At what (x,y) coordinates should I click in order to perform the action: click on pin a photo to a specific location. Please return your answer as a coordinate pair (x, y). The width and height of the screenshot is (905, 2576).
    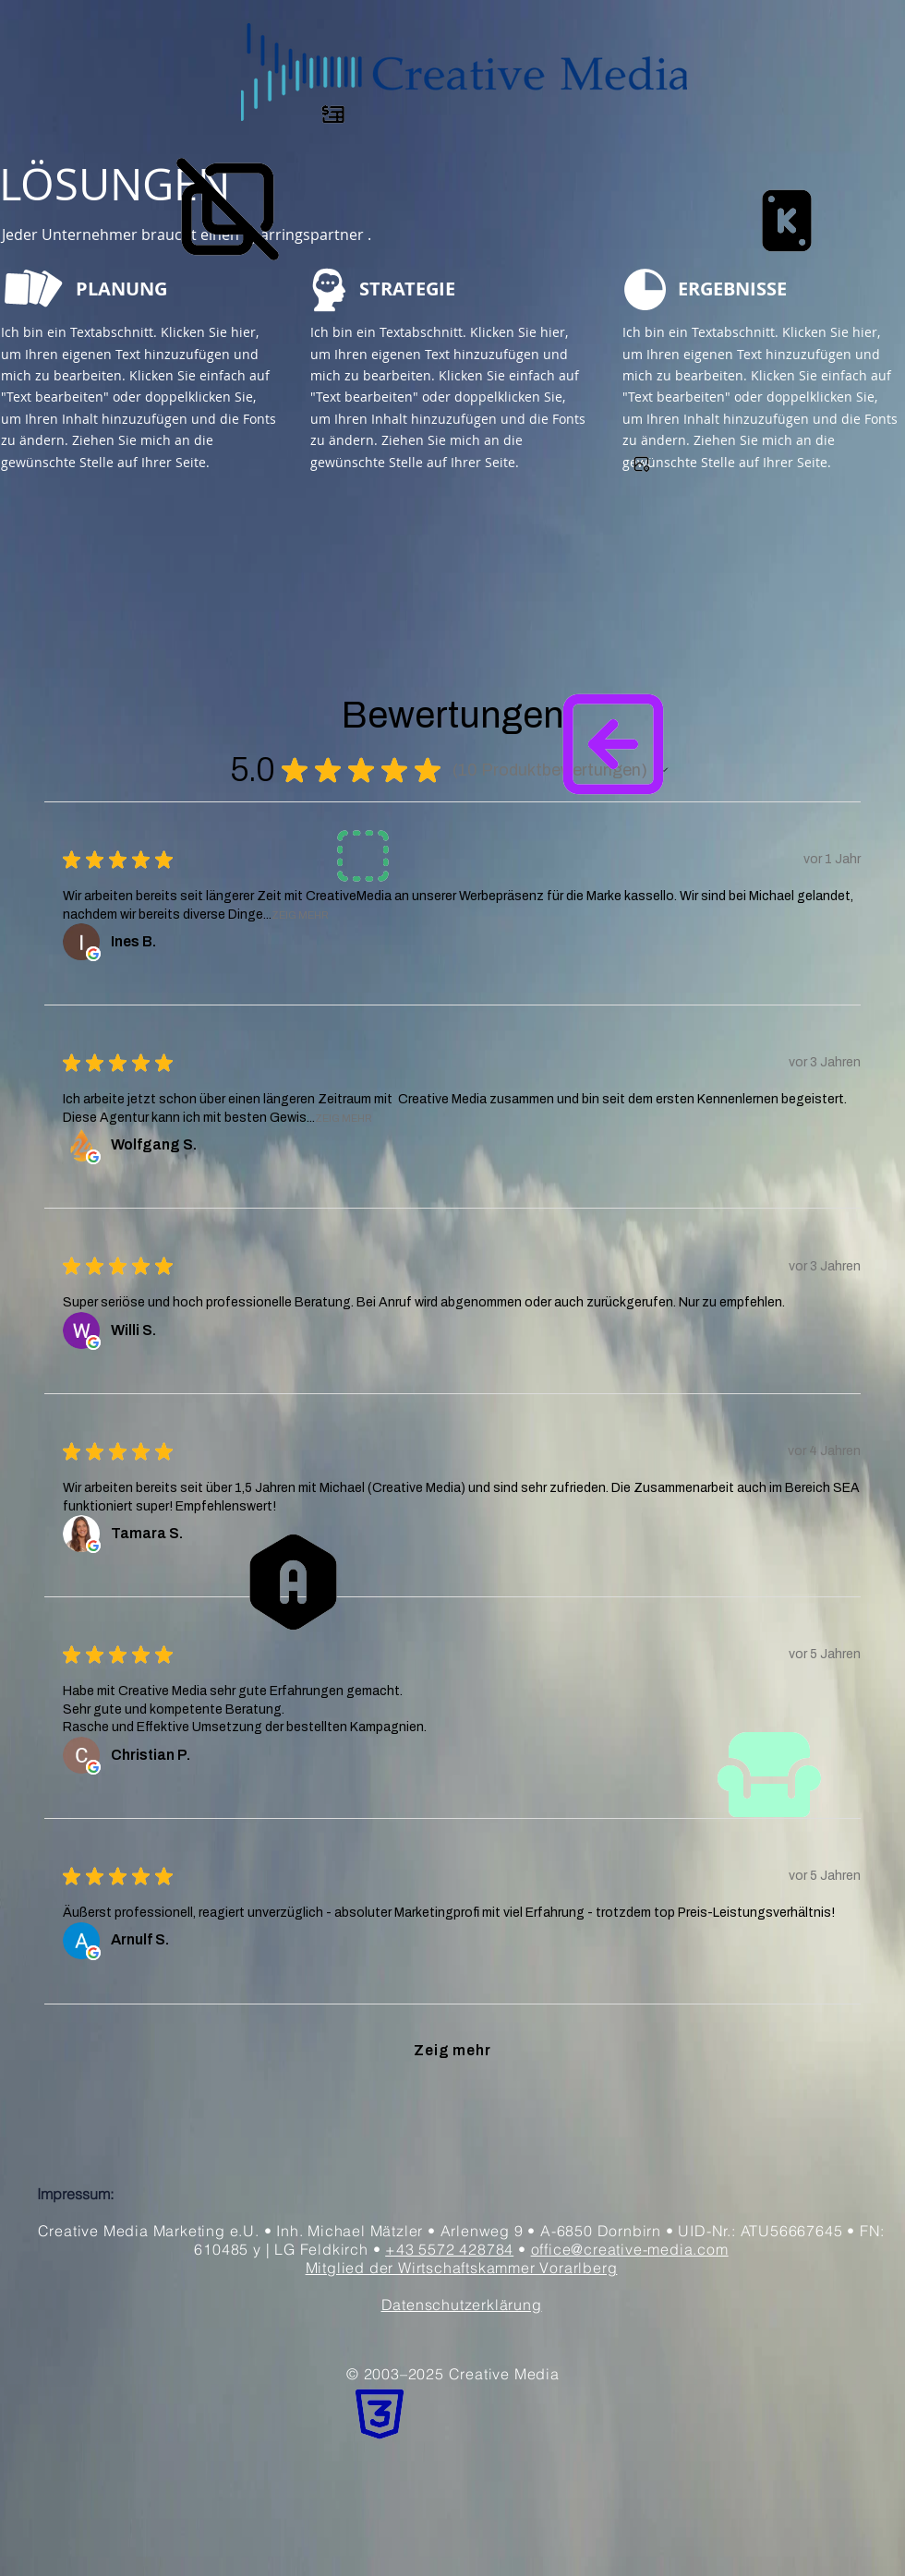
    Looking at the image, I should click on (641, 463).